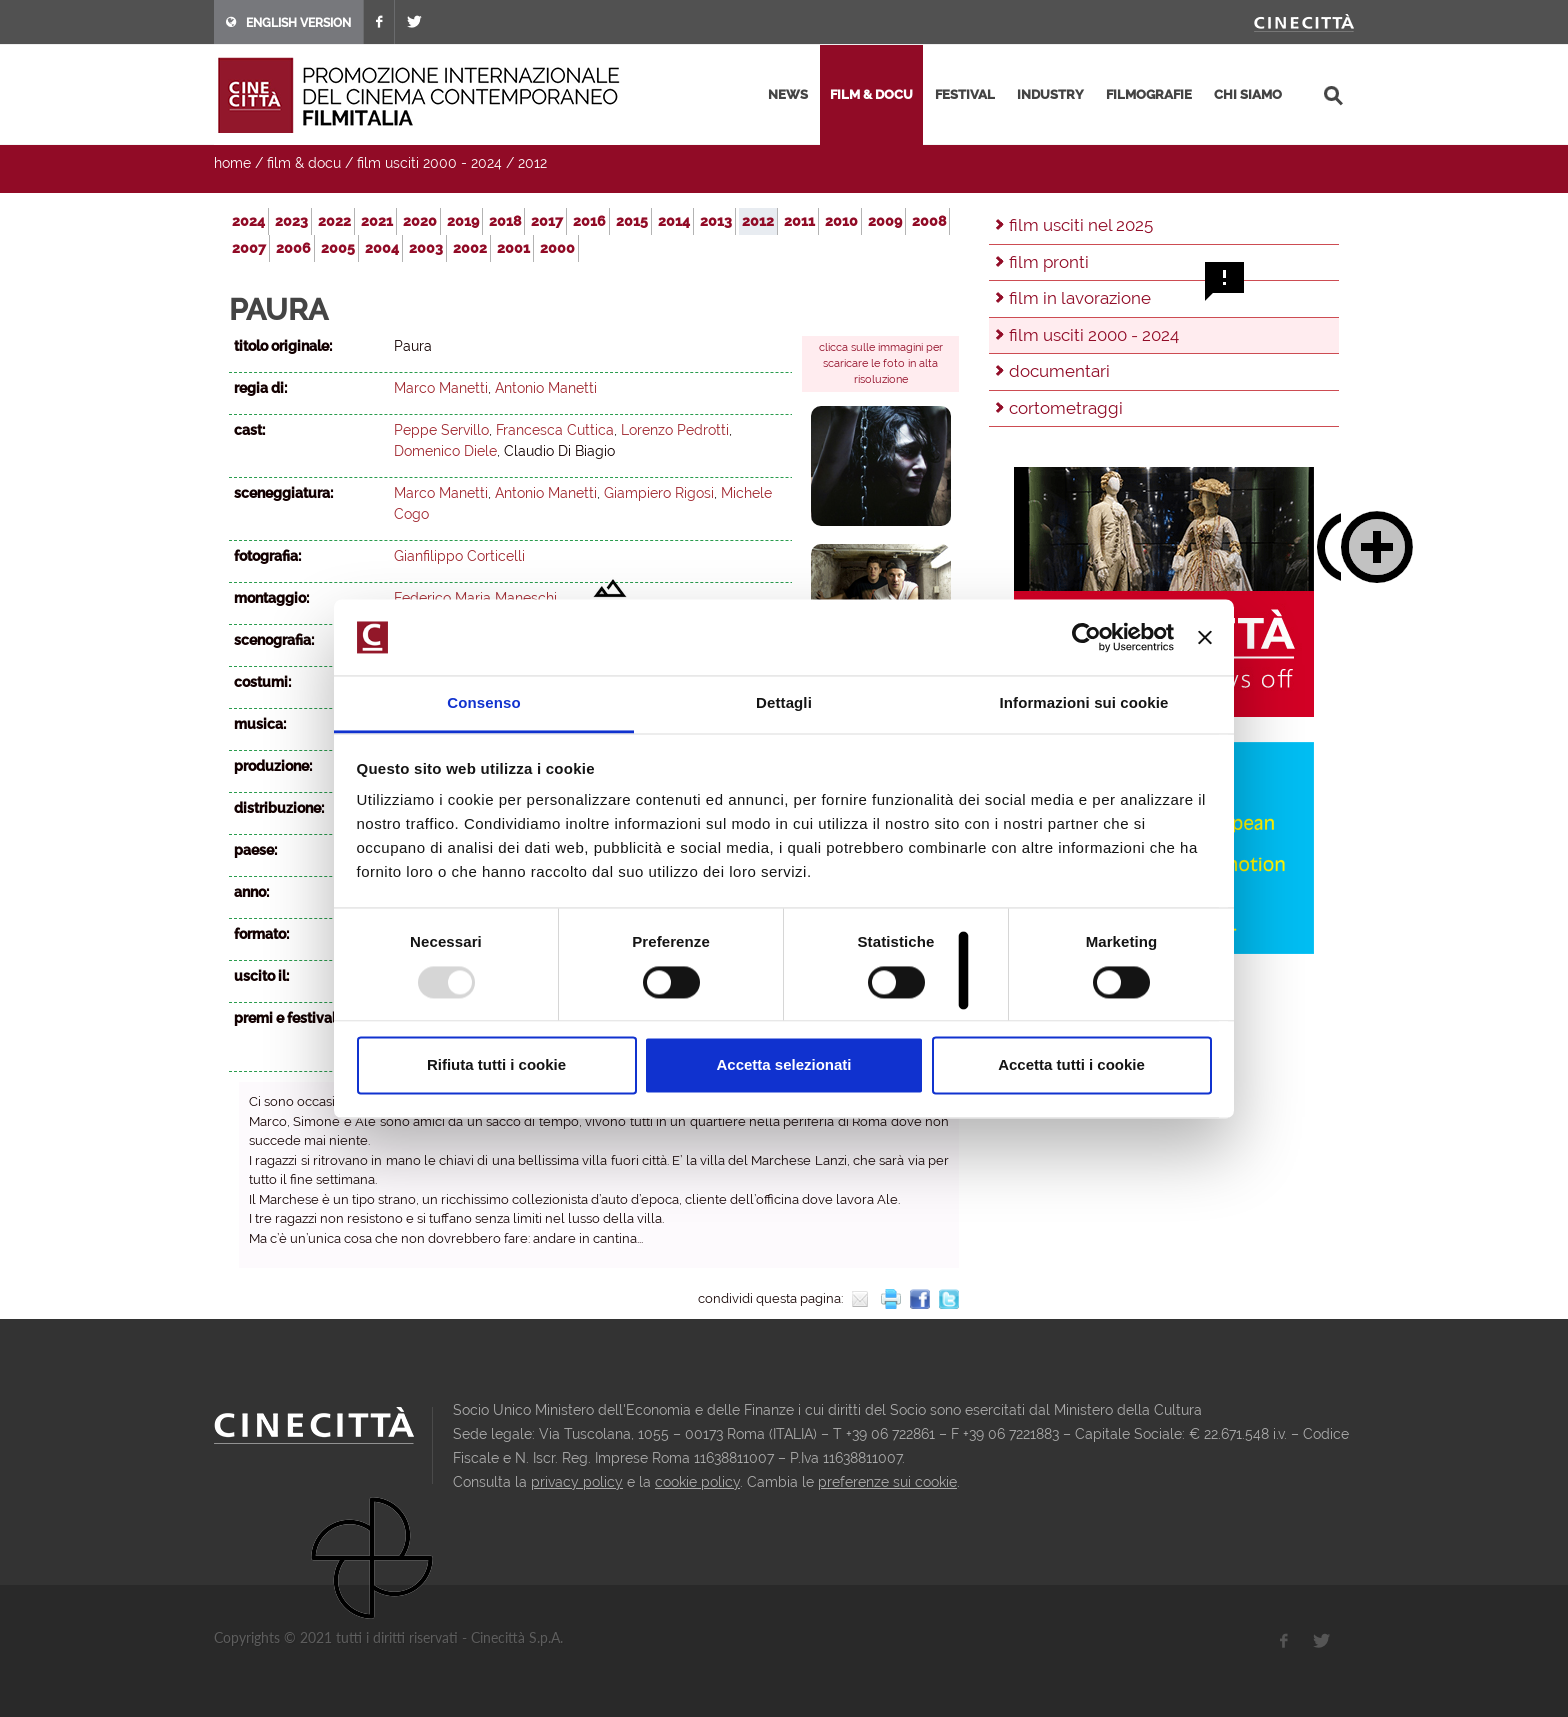 The width and height of the screenshot is (1568, 1717). What do you see at coordinates (963, 970) in the screenshot?
I see `indicates a count of one` at bounding box center [963, 970].